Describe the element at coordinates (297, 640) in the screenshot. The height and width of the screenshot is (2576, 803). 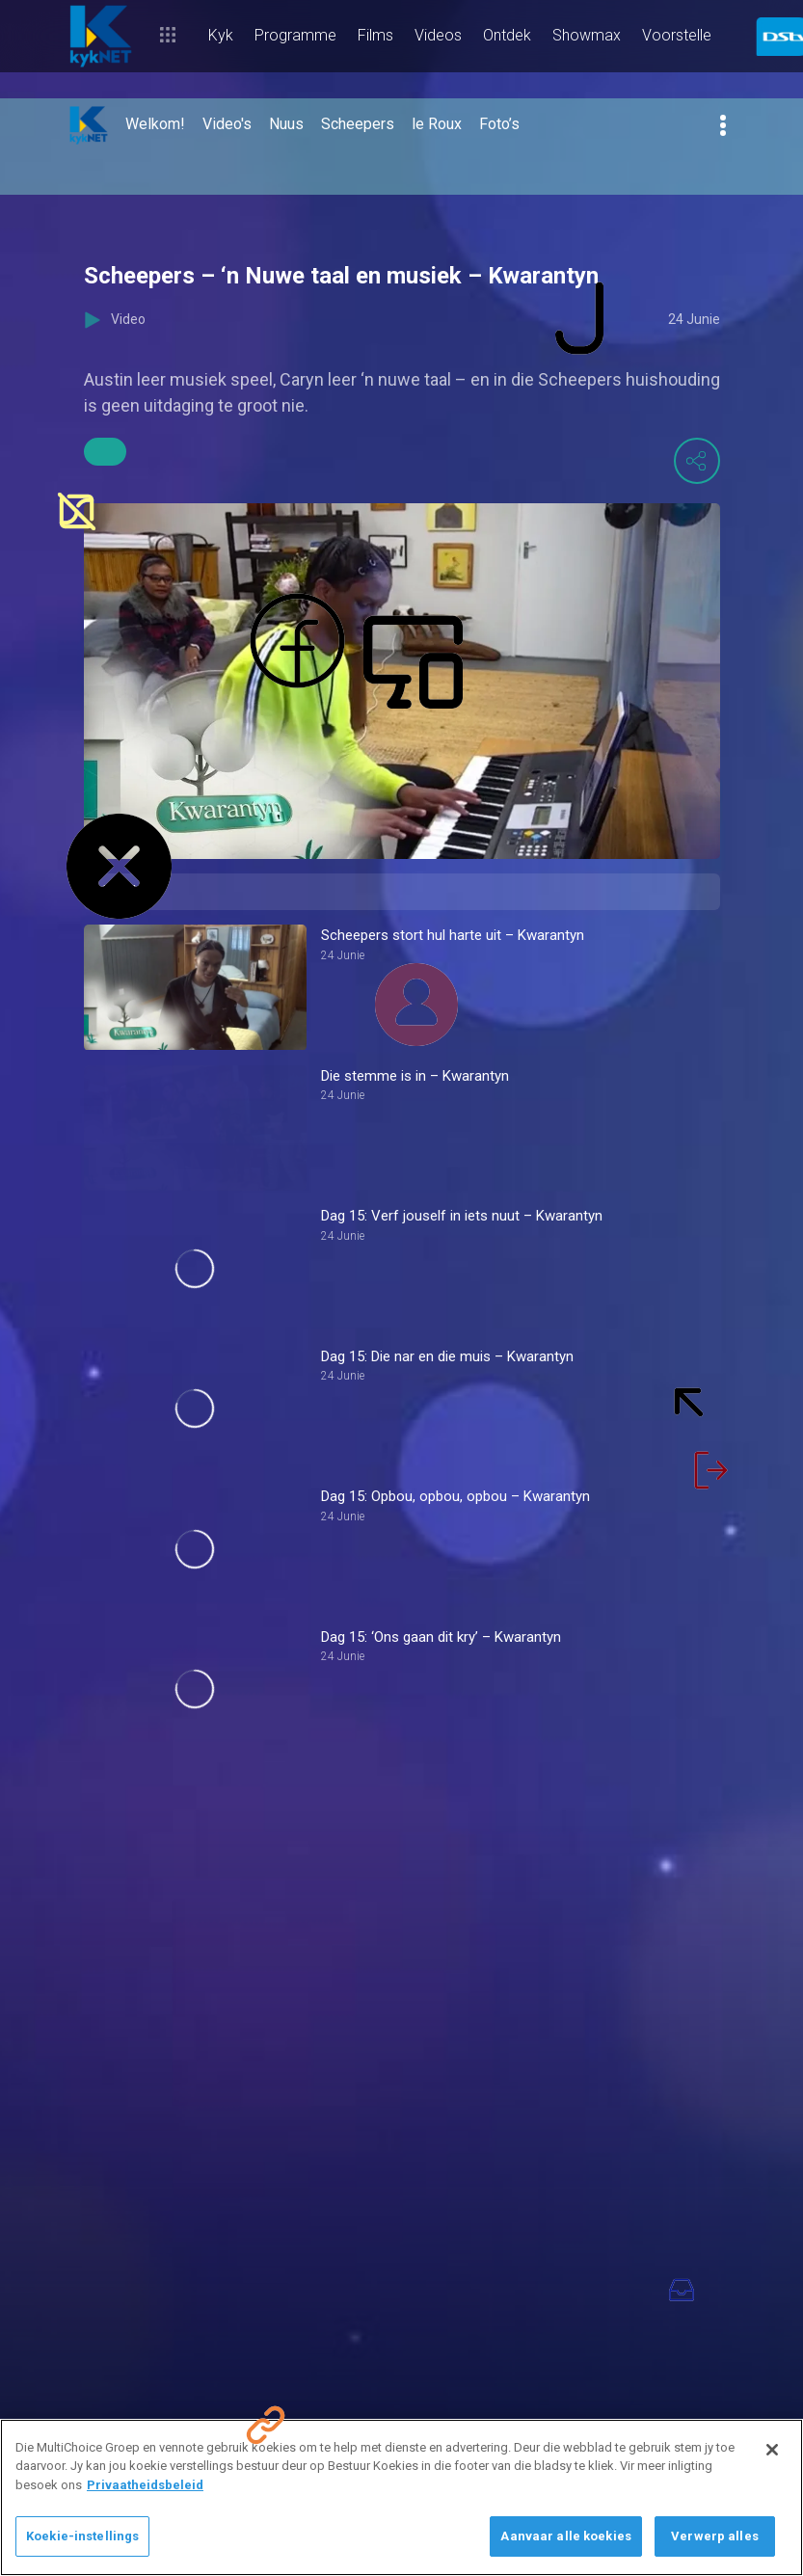
I see `open facebook app` at that location.